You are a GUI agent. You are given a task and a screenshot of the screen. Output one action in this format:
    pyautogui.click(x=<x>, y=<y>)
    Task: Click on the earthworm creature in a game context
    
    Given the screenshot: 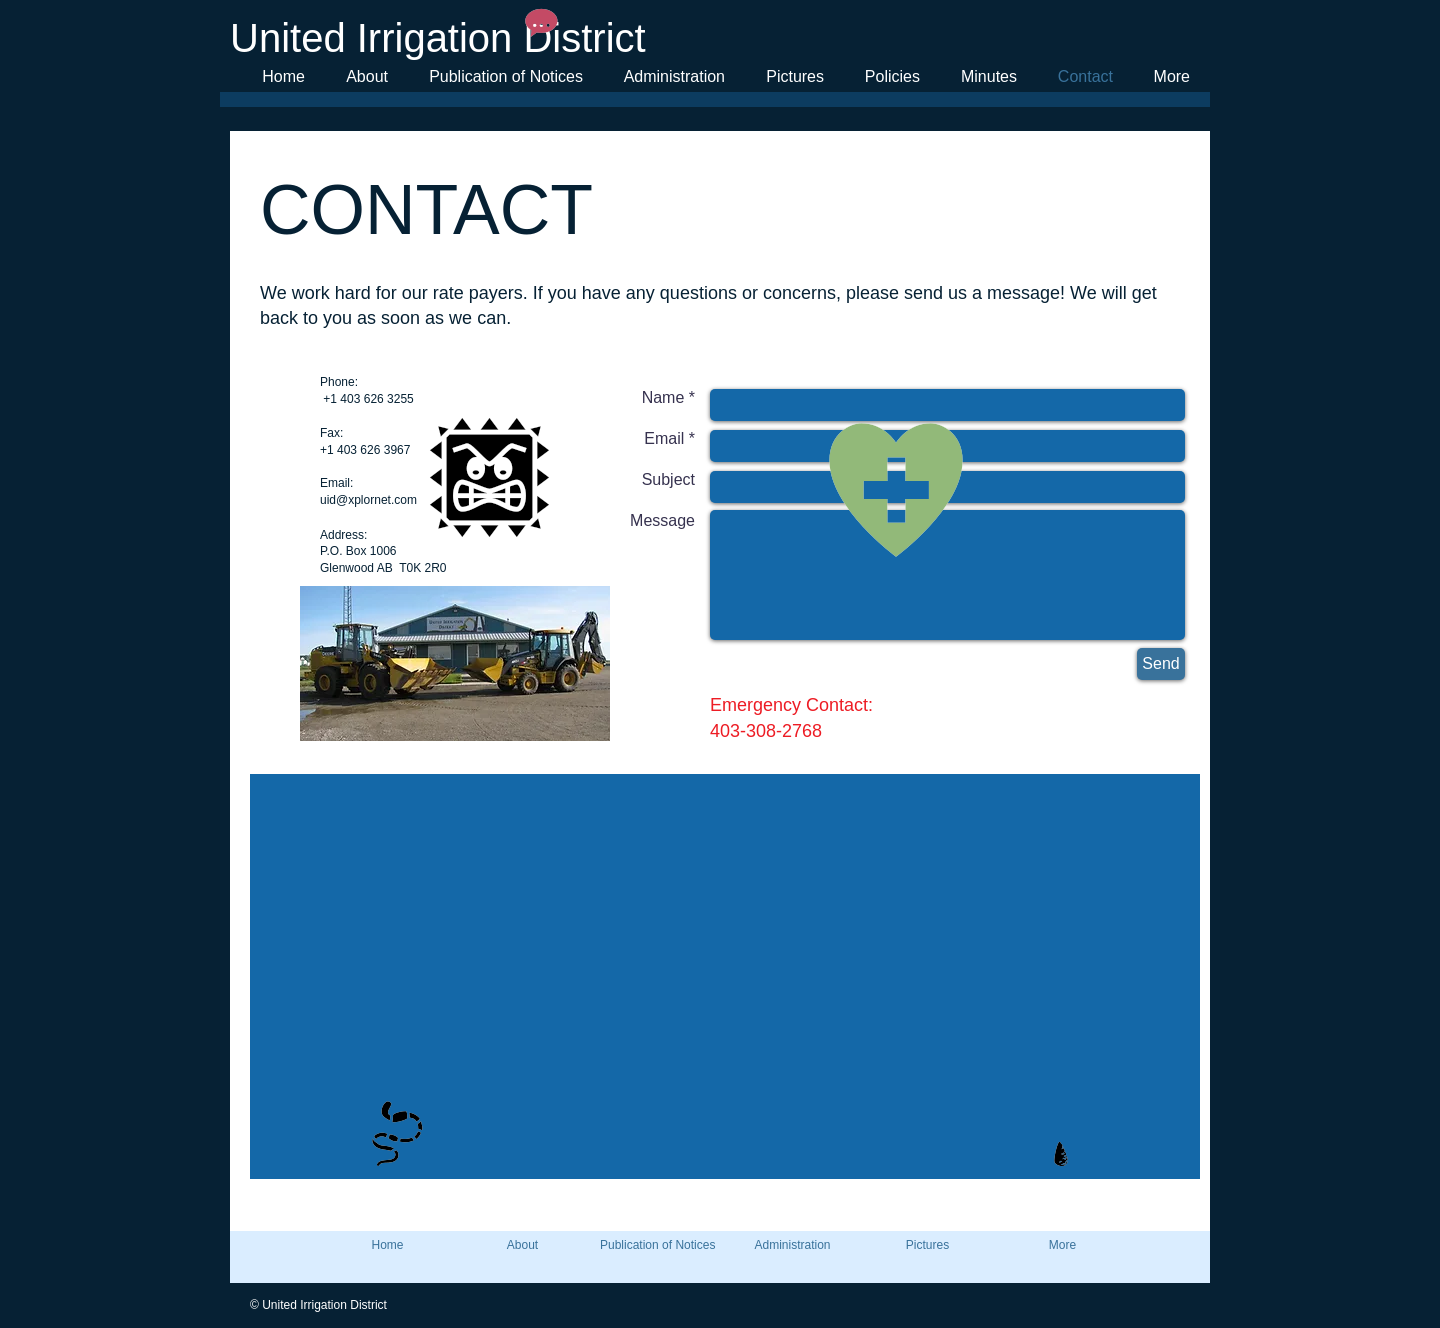 What is the action you would take?
    pyautogui.click(x=396, y=1133)
    